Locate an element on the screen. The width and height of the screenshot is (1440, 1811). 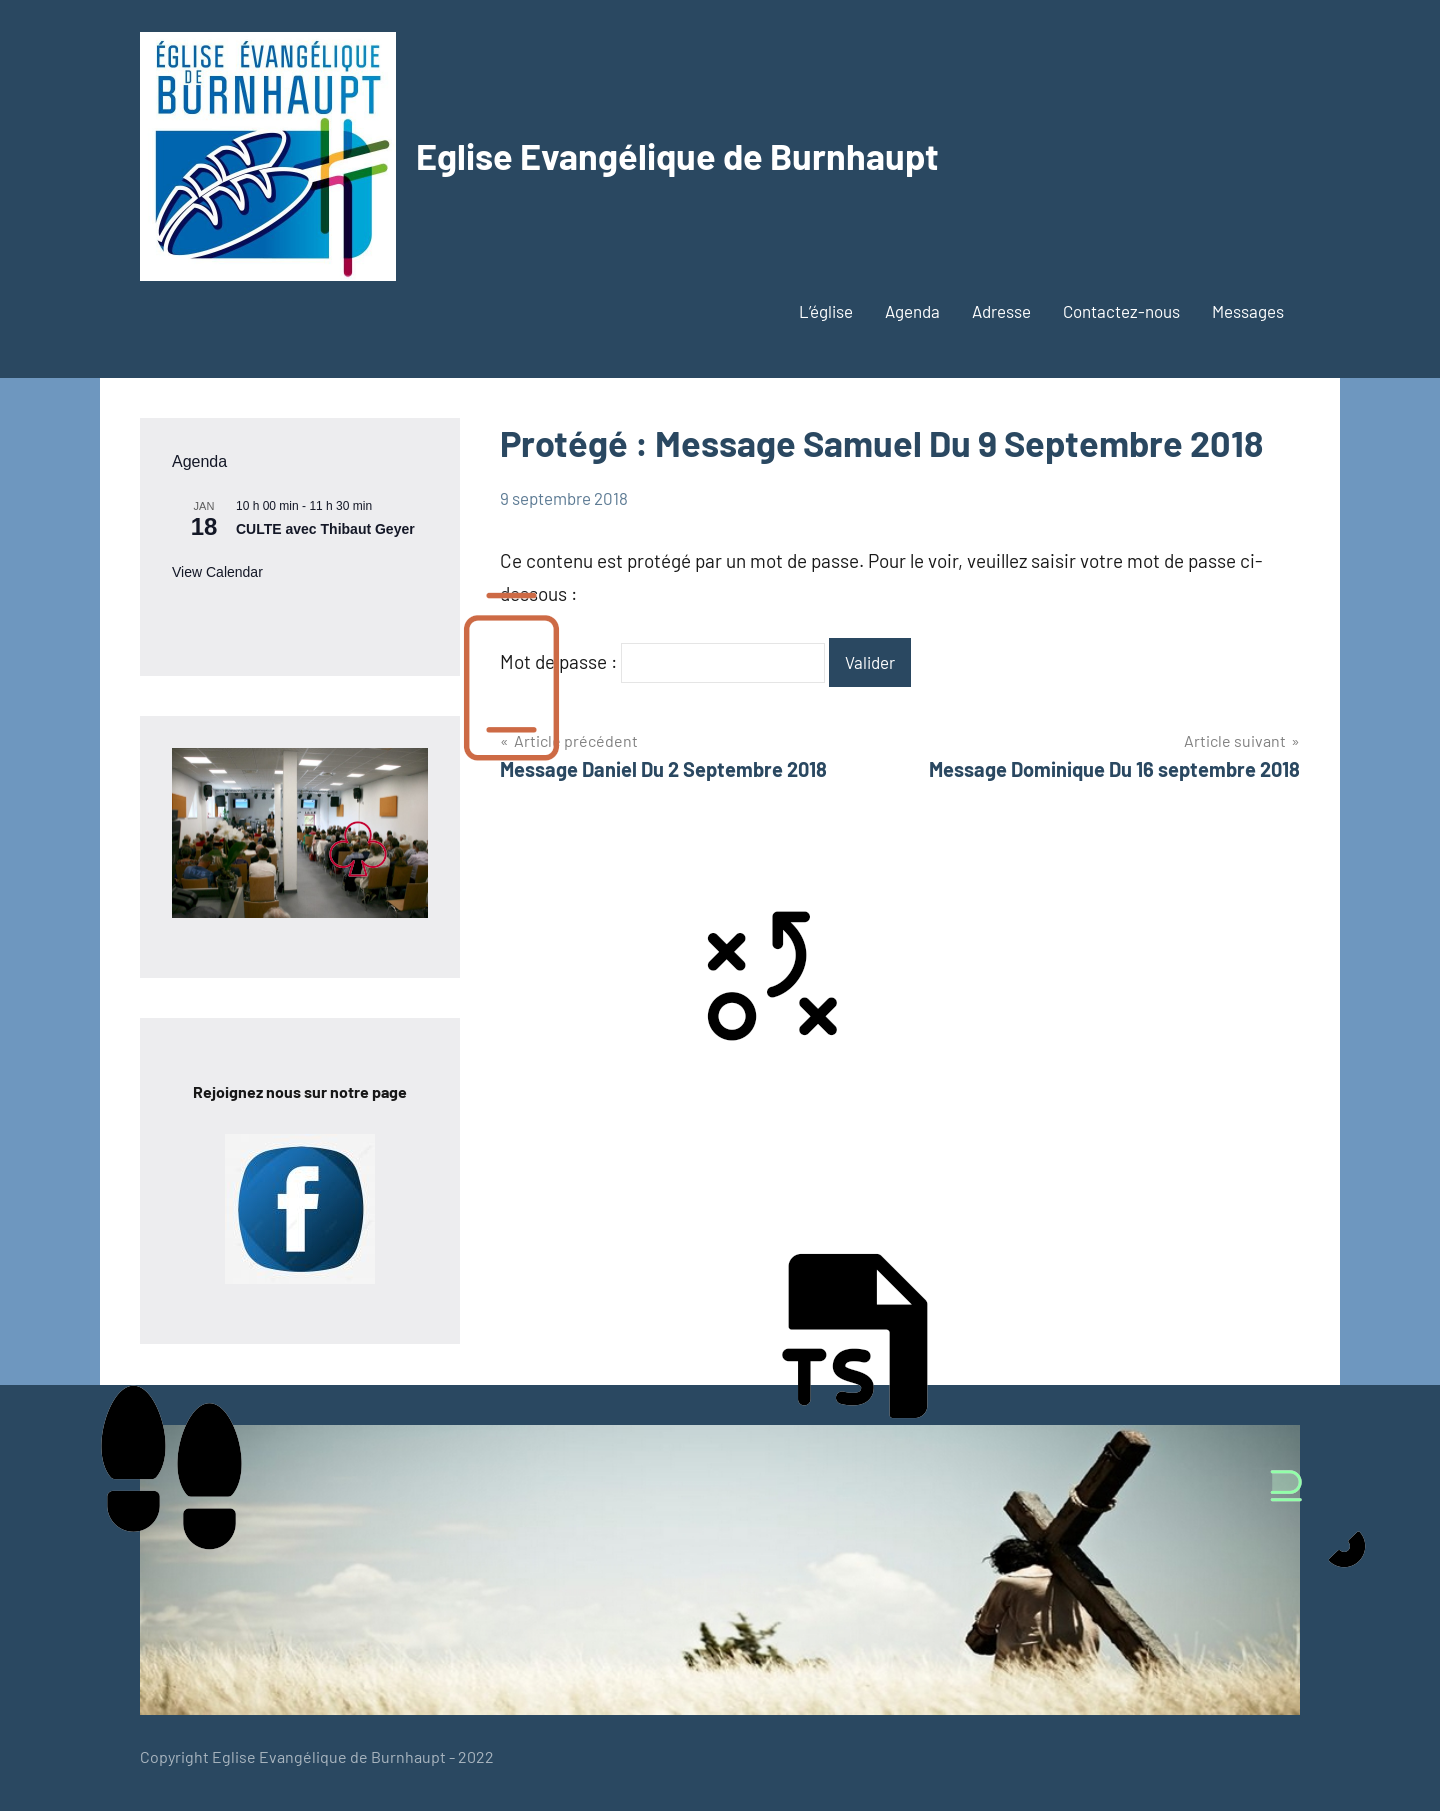
typescript file indicator is located at coordinates (858, 1336).